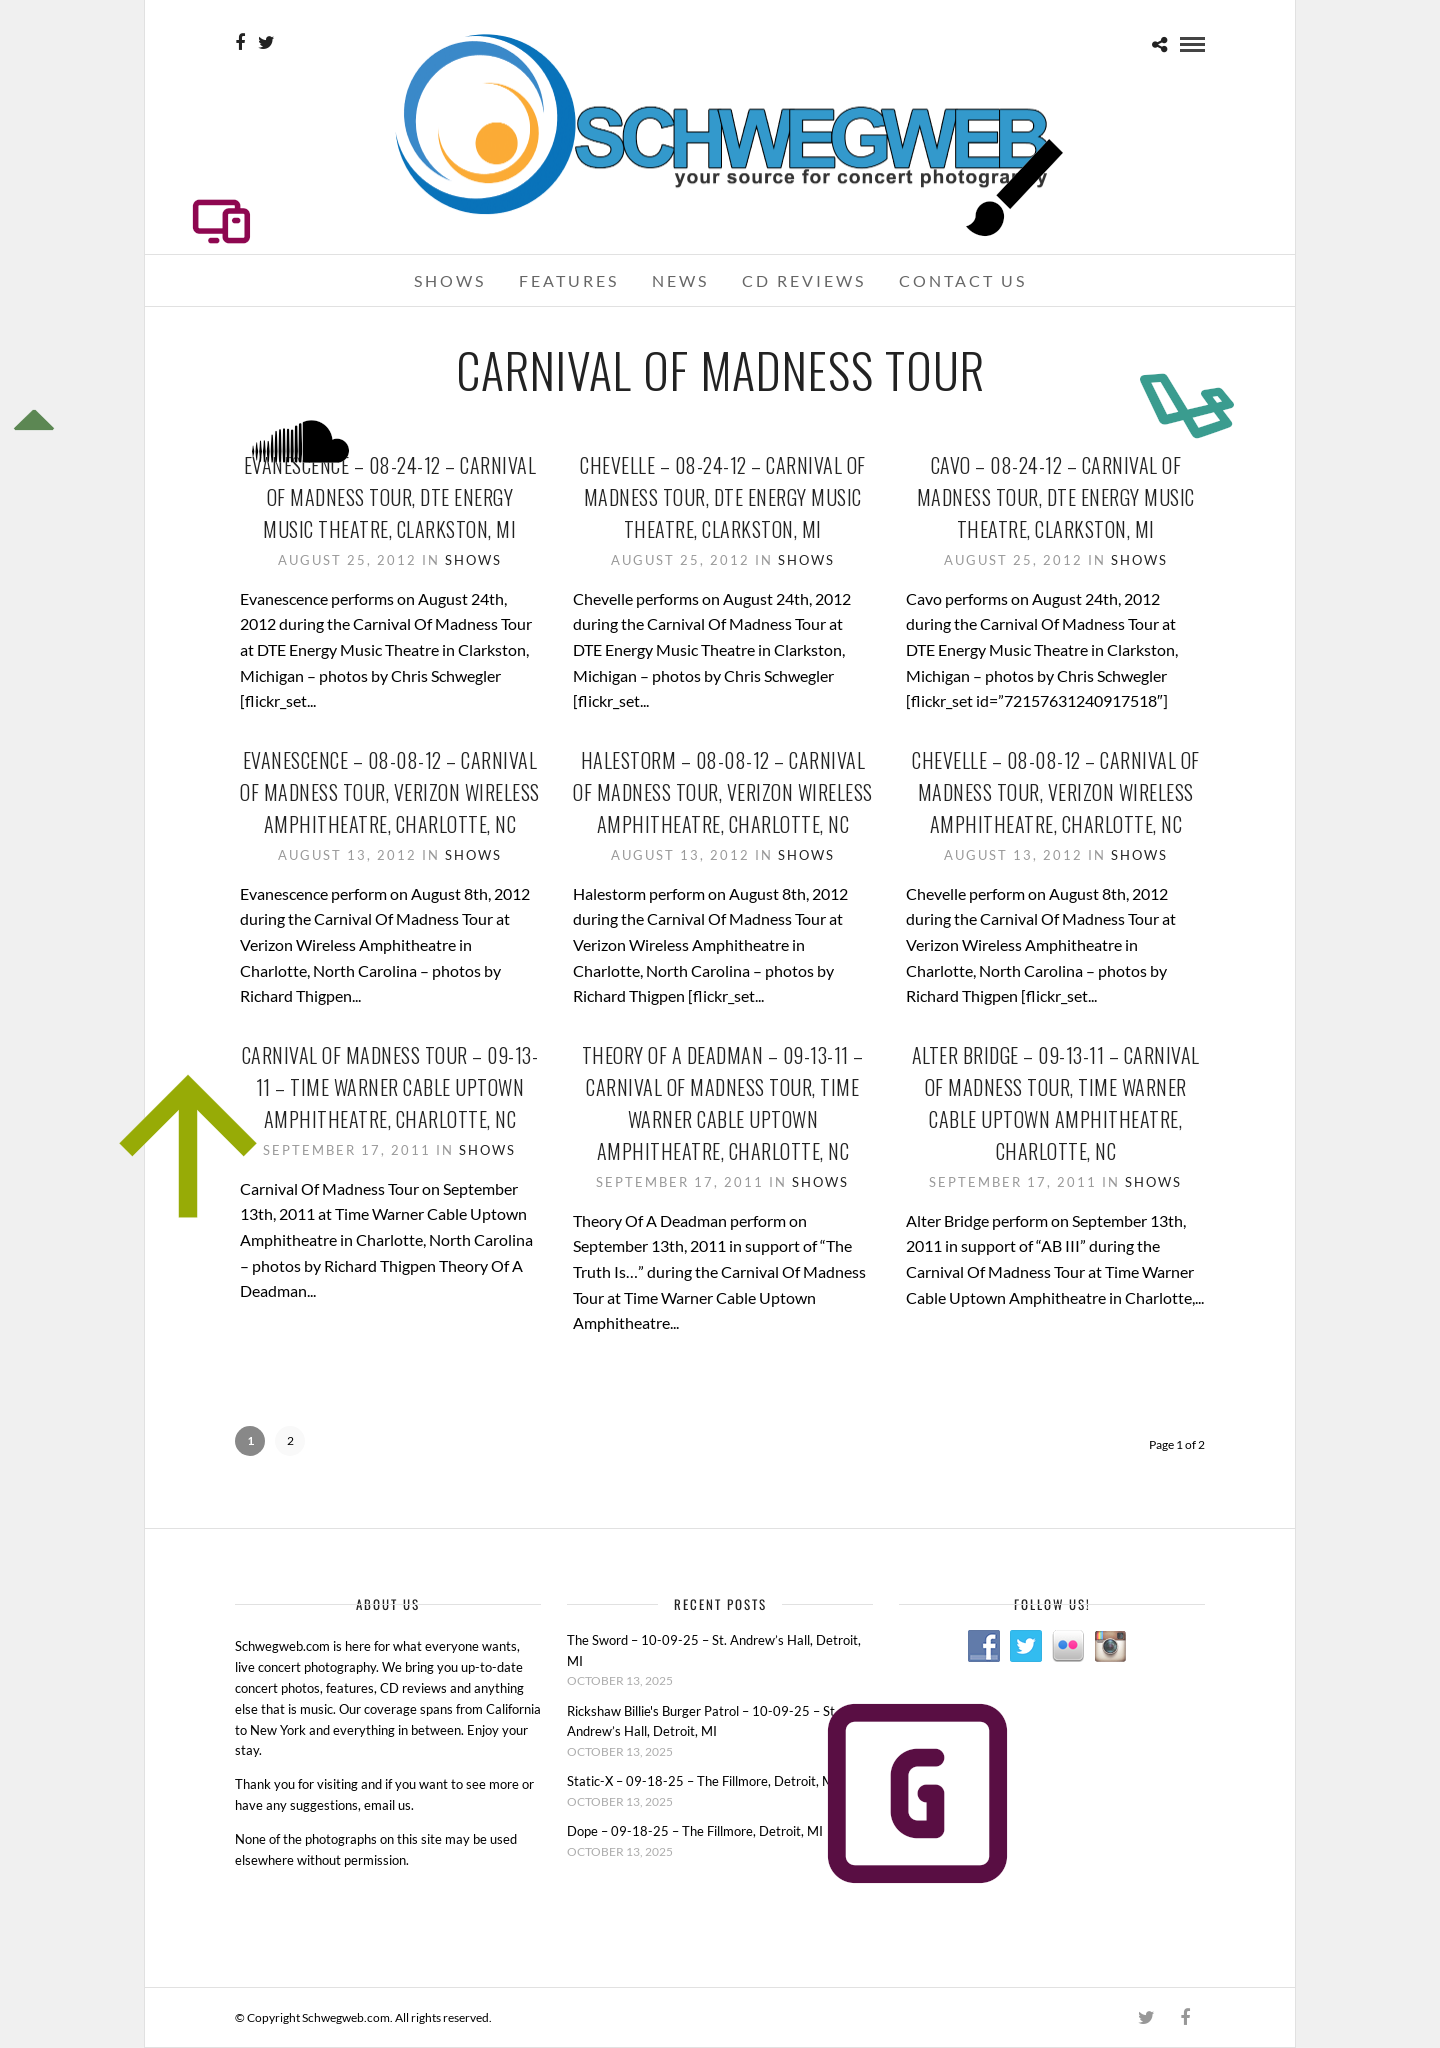  Describe the element at coordinates (34, 420) in the screenshot. I see `collapse an expanded section or panel` at that location.